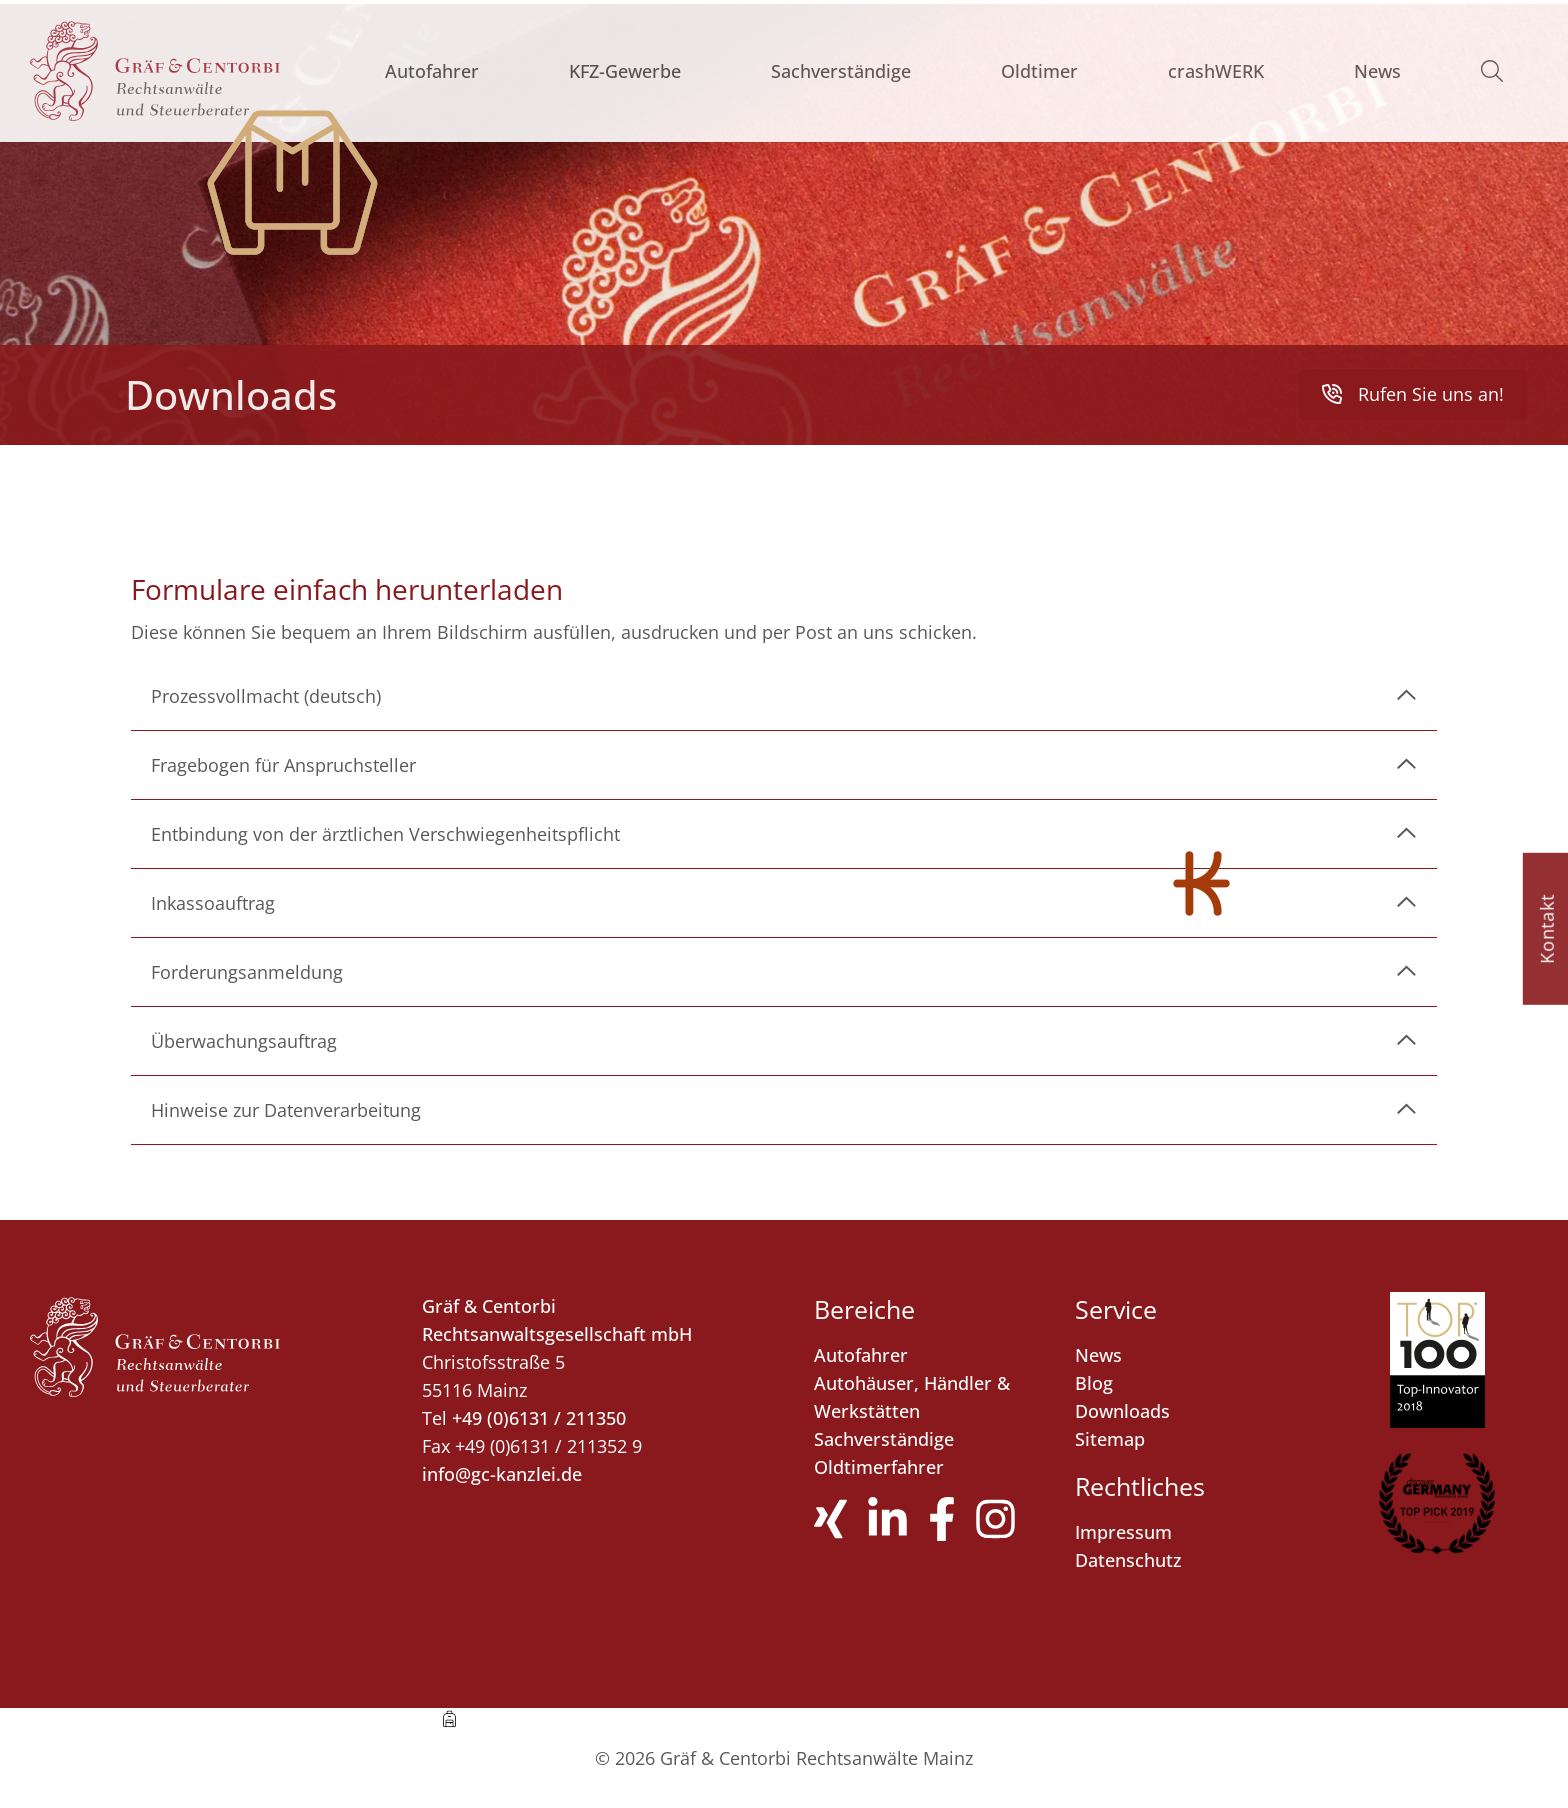  Describe the element at coordinates (449, 1719) in the screenshot. I see `access your inventory or stored items` at that location.